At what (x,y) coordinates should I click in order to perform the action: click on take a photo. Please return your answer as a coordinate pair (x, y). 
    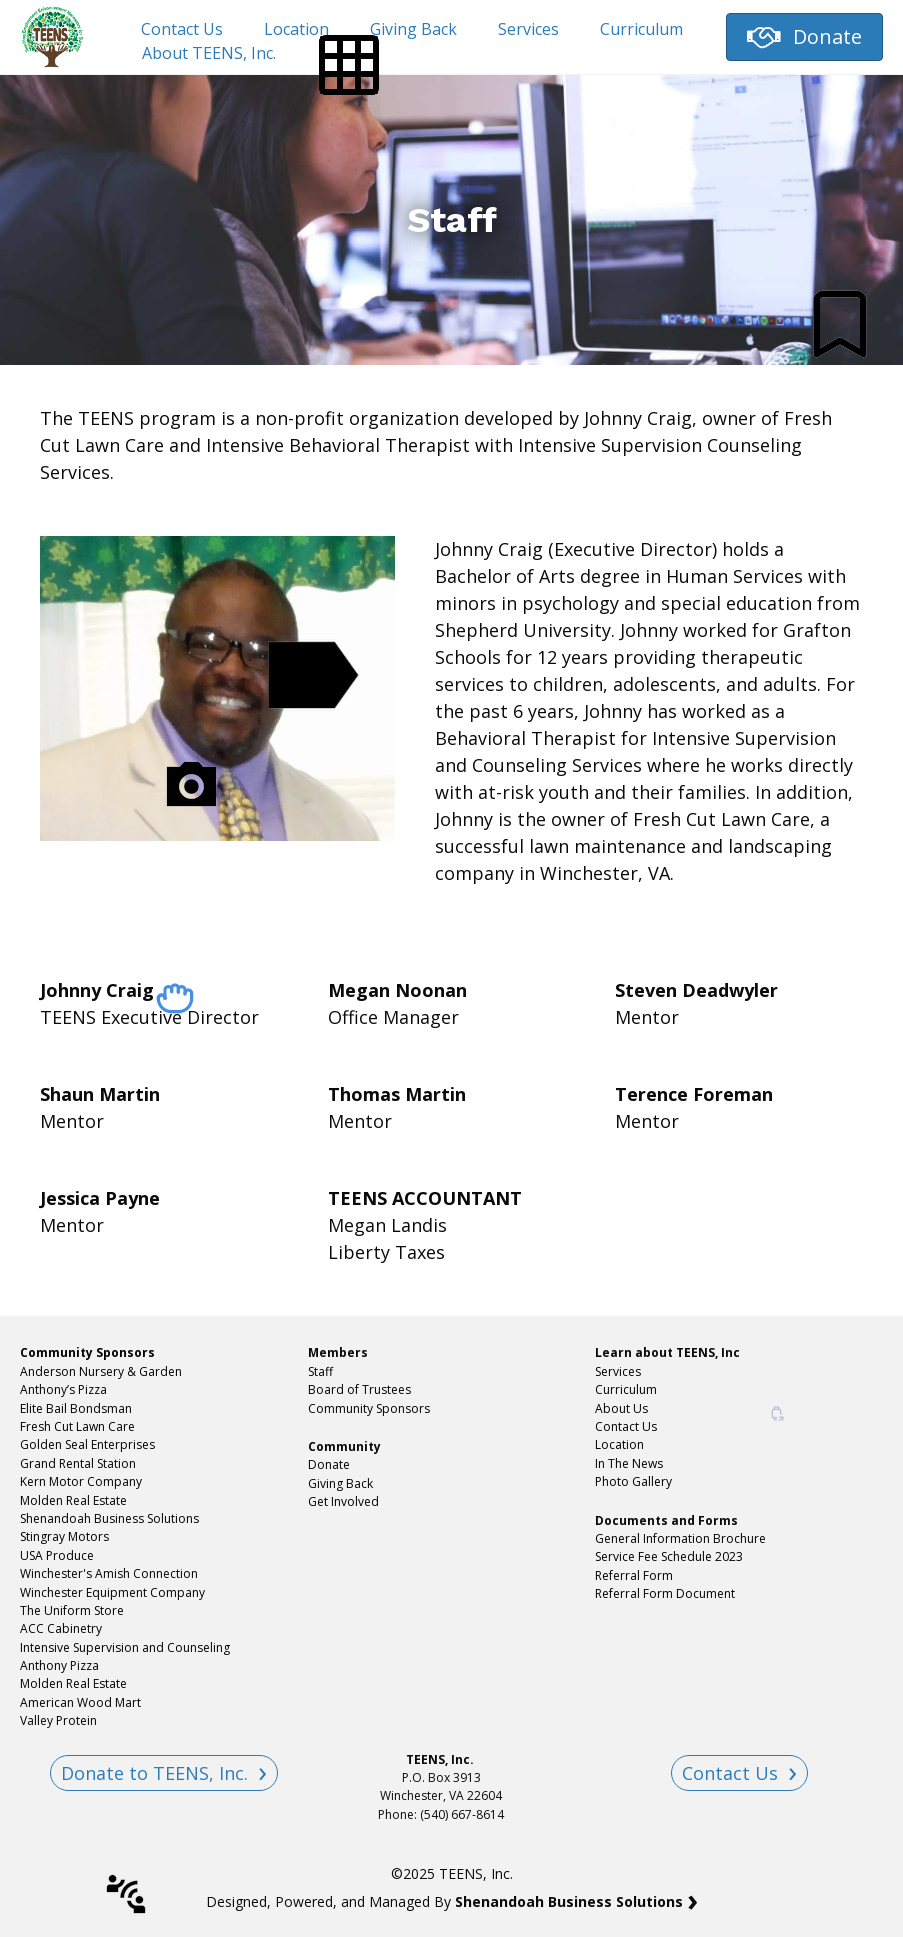
    Looking at the image, I should click on (191, 786).